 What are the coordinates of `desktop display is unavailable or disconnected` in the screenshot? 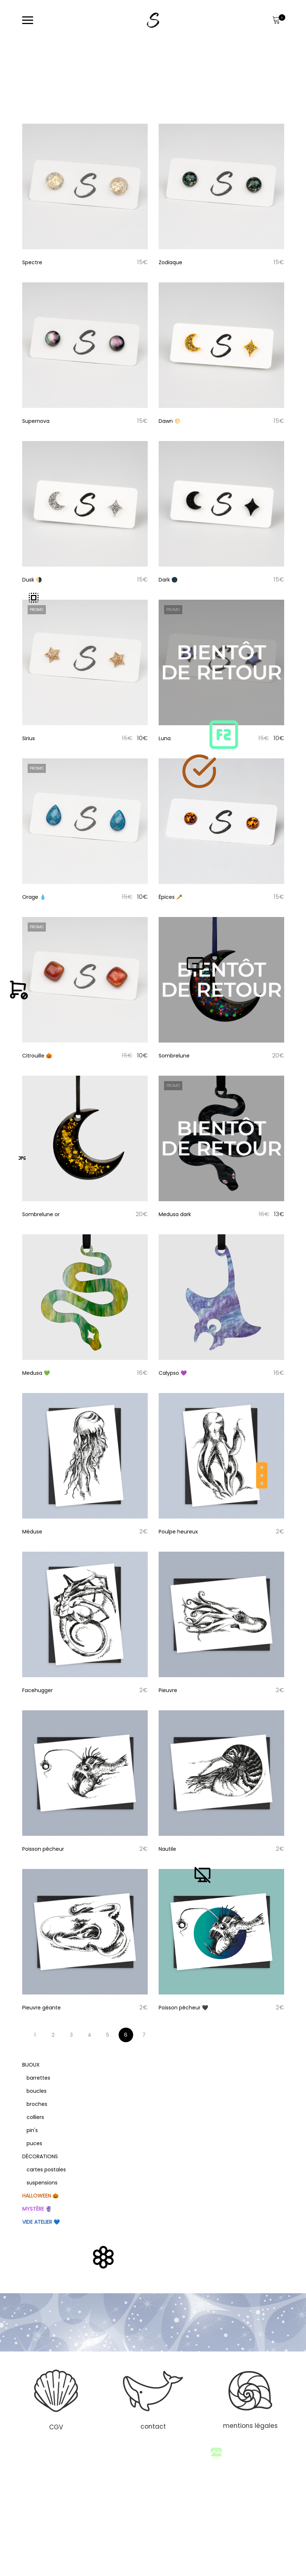 It's located at (202, 1875).